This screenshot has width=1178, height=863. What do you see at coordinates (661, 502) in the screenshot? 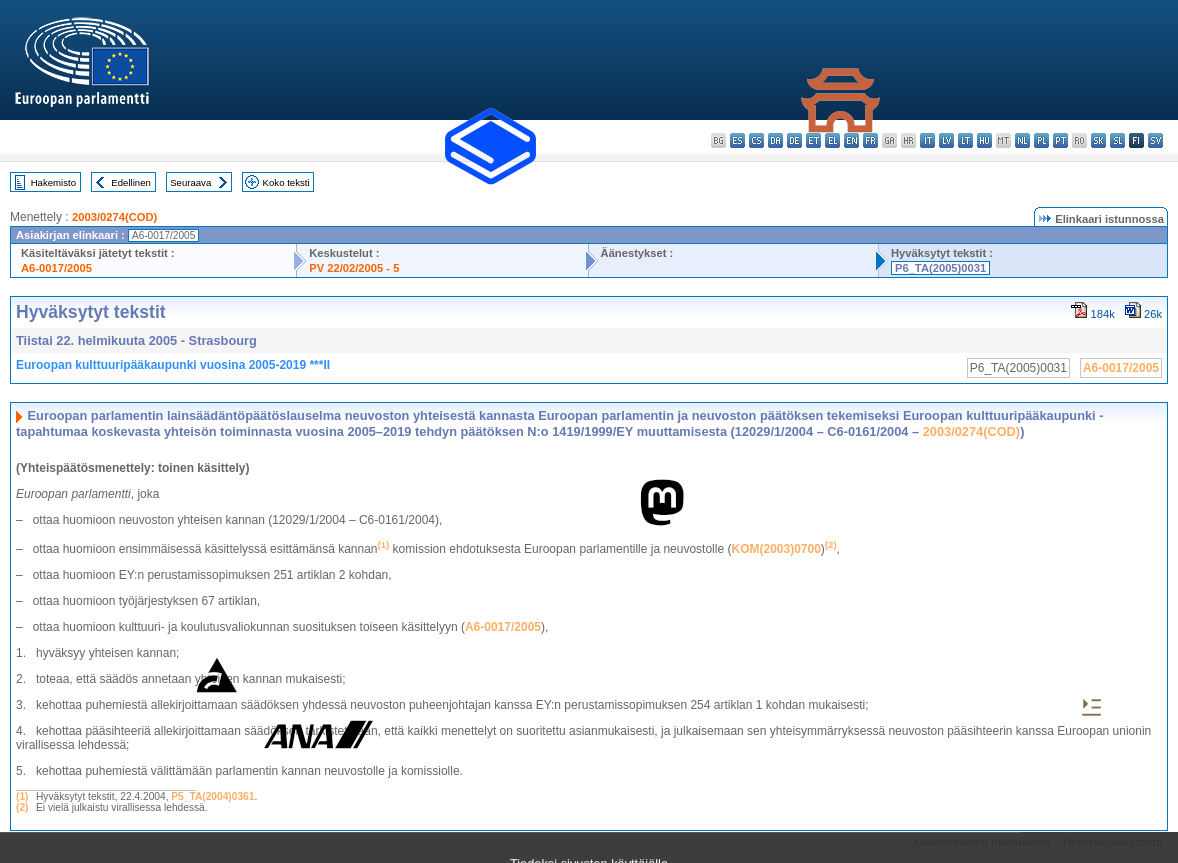
I see `open Mastodon app` at bounding box center [661, 502].